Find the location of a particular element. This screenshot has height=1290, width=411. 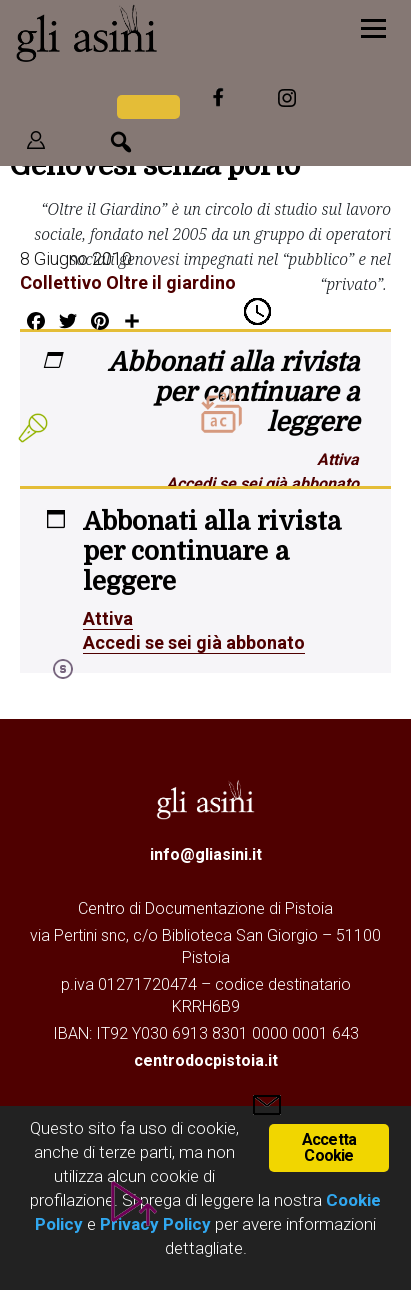

run code in cell above is located at coordinates (133, 1203).